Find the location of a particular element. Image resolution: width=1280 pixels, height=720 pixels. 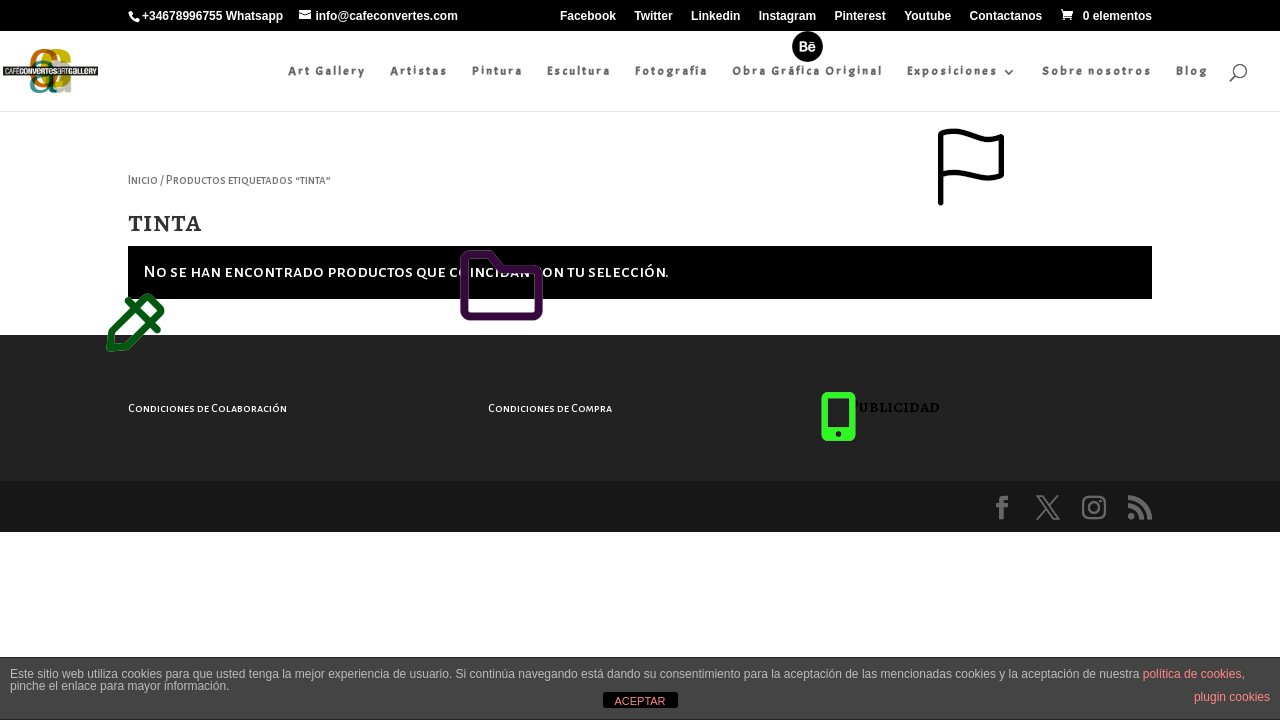

flag or mark an item for follow-up is located at coordinates (971, 167).